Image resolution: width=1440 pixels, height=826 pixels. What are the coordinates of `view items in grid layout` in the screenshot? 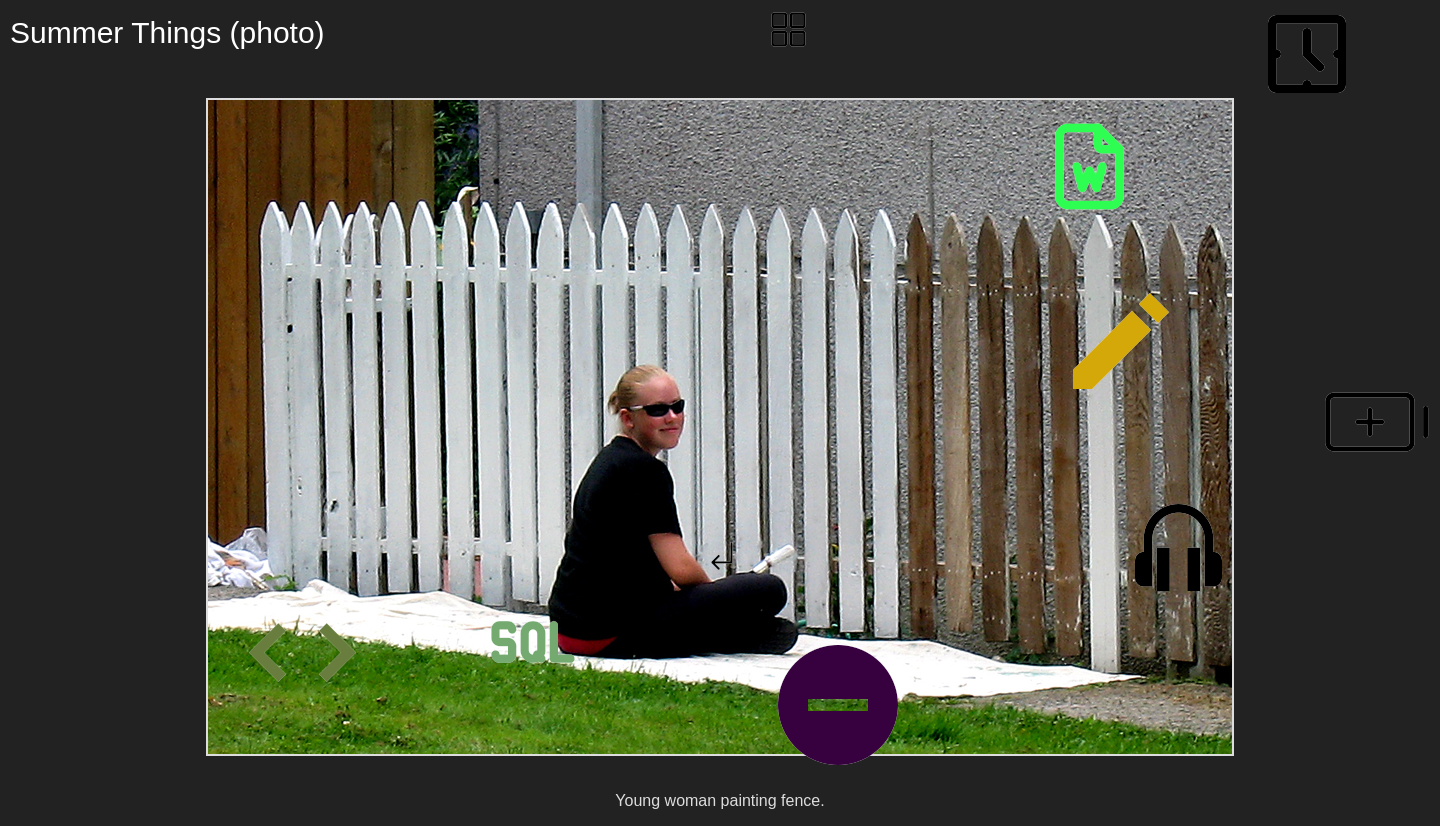 It's located at (788, 29).